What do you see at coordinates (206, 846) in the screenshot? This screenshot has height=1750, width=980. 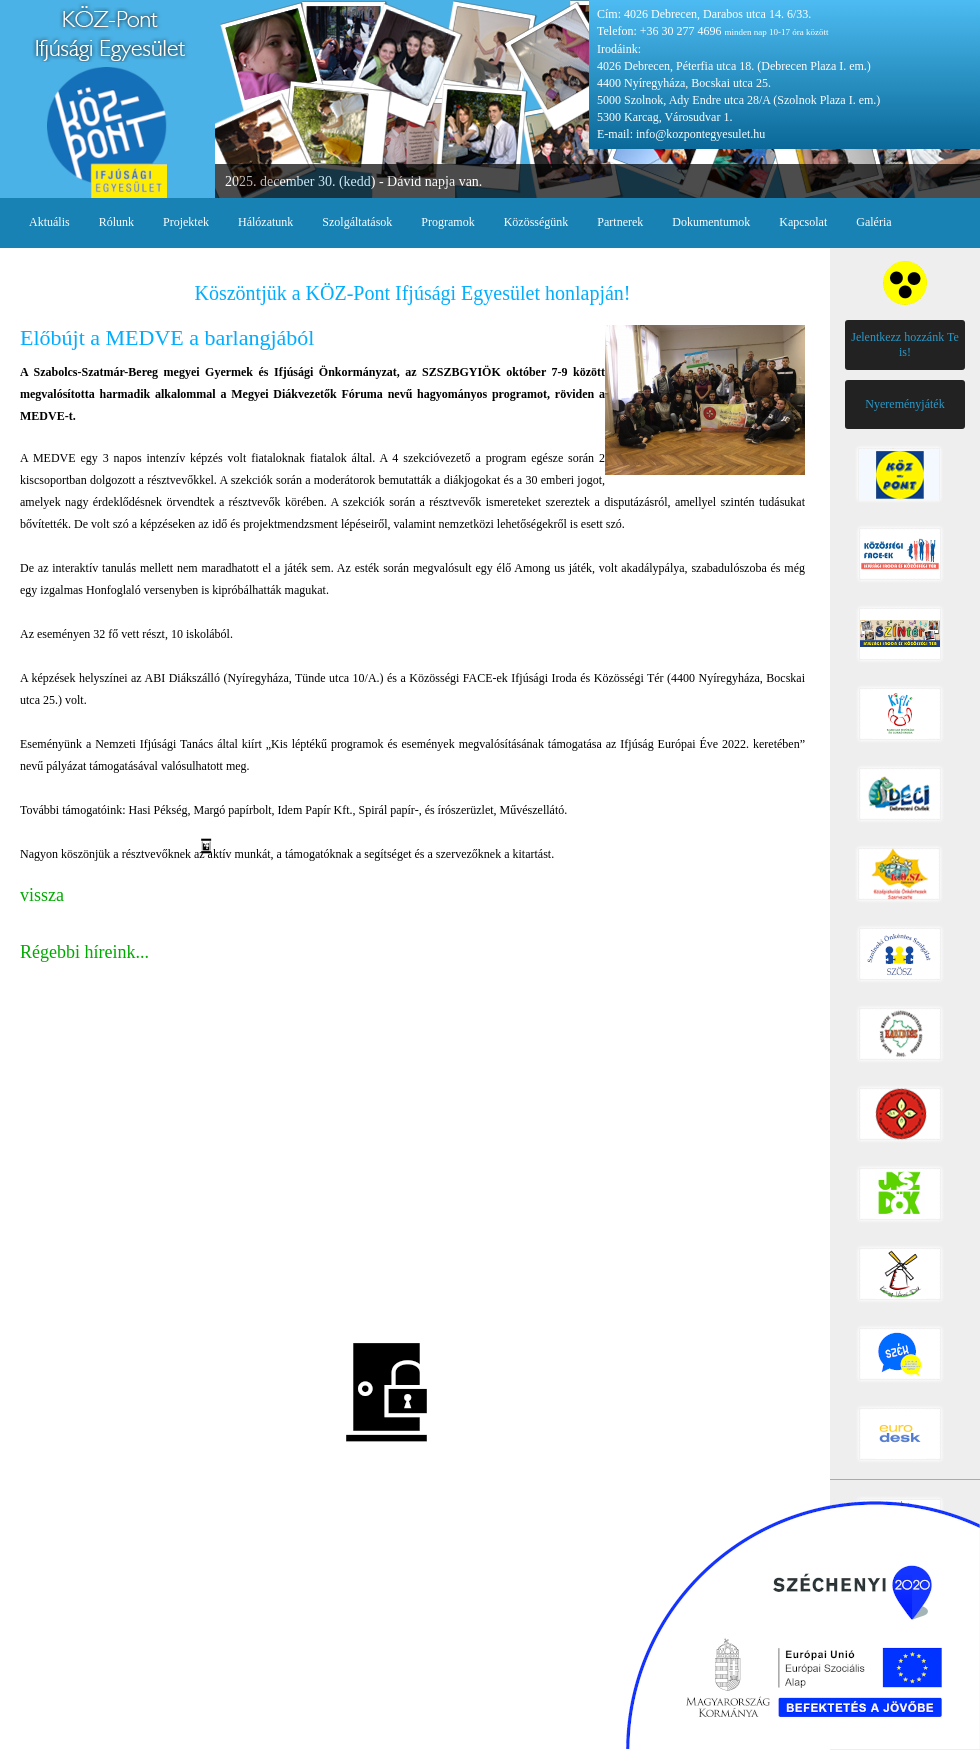 I see `view chemical storage or tank status` at bounding box center [206, 846].